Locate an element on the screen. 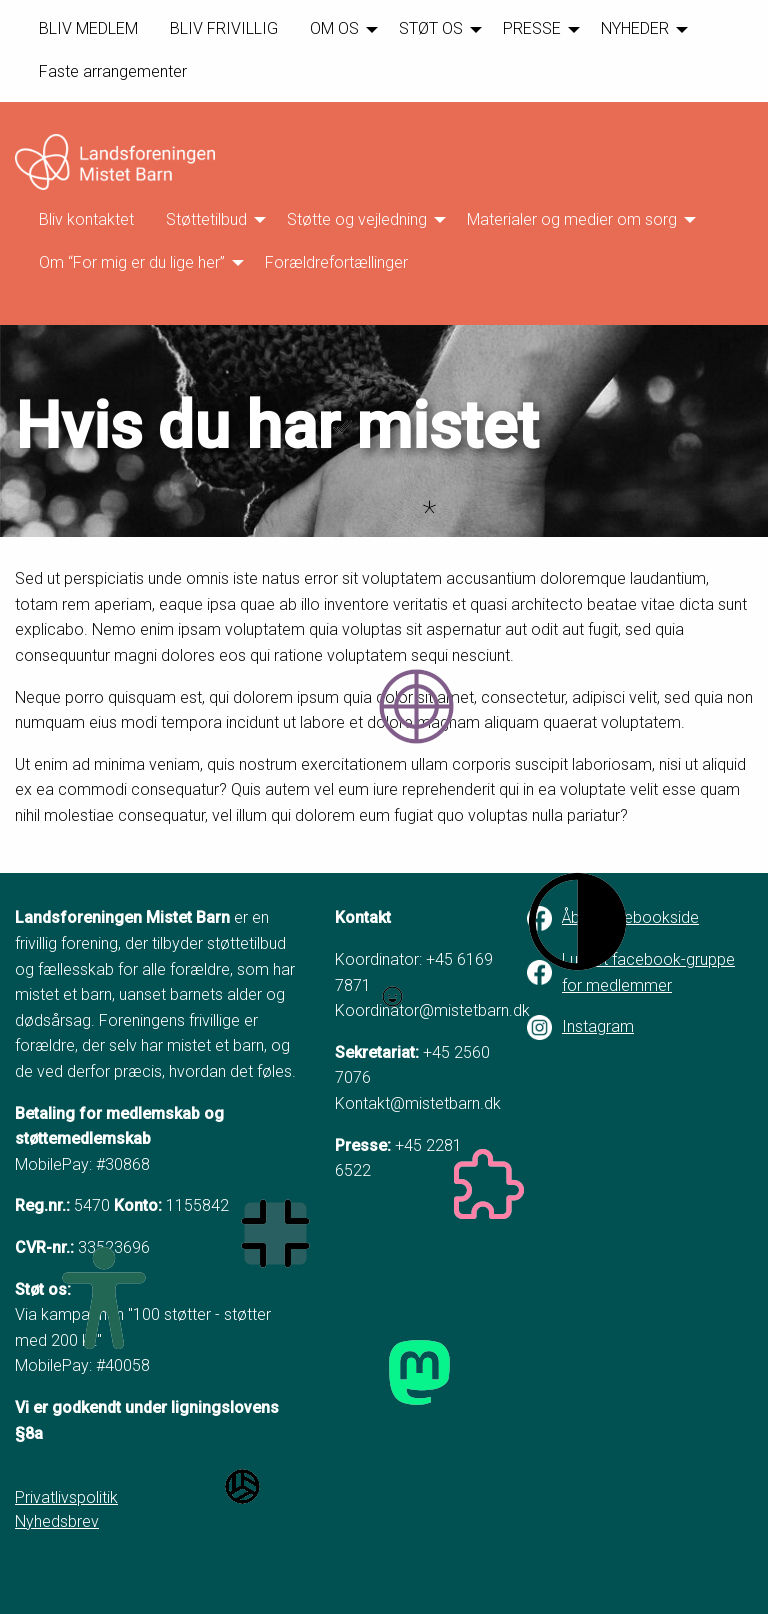  access browser extensions or plugins is located at coordinates (489, 1184).